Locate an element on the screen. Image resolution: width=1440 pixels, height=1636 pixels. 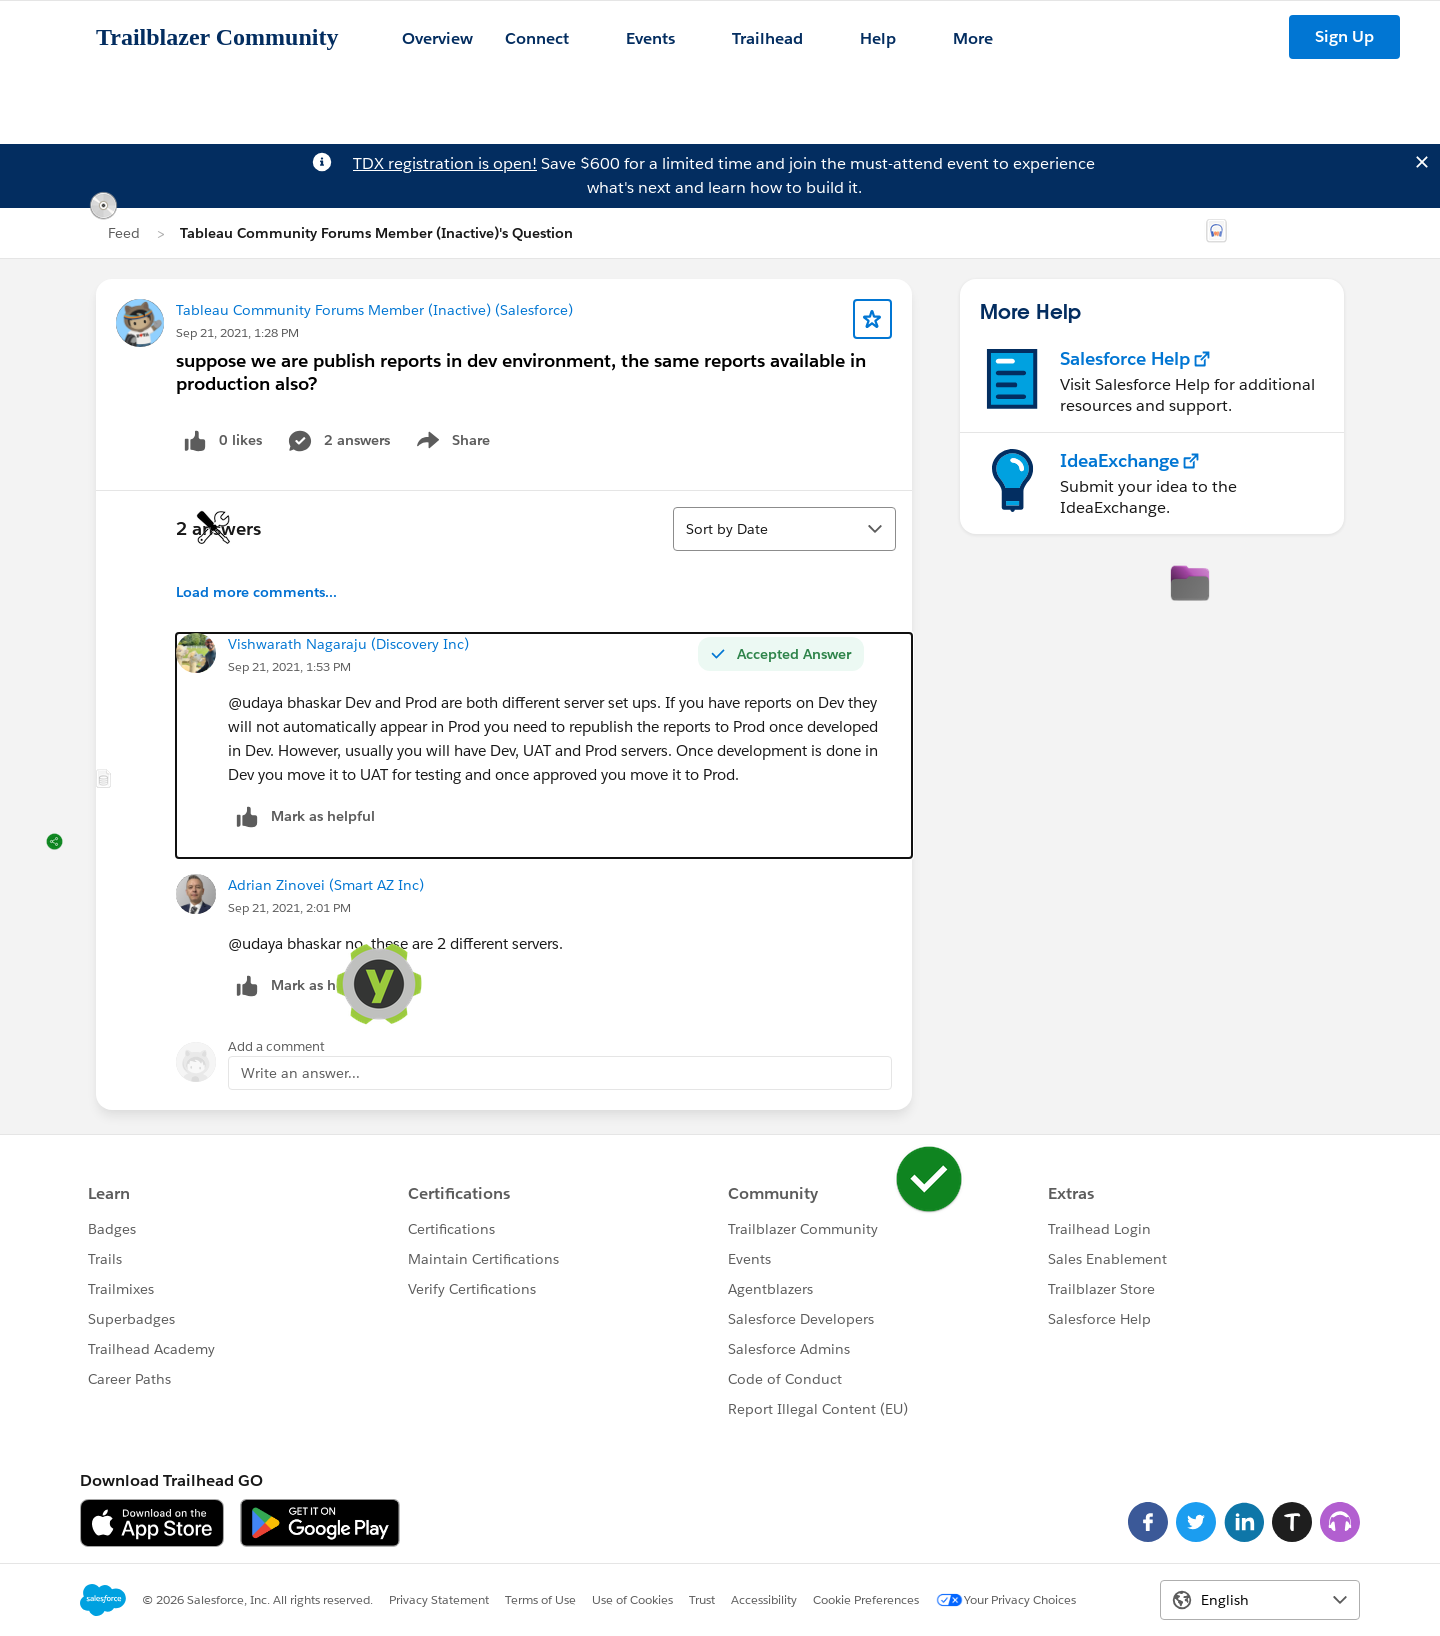
indicates an audio CD is inserted in the drive is located at coordinates (103, 205).